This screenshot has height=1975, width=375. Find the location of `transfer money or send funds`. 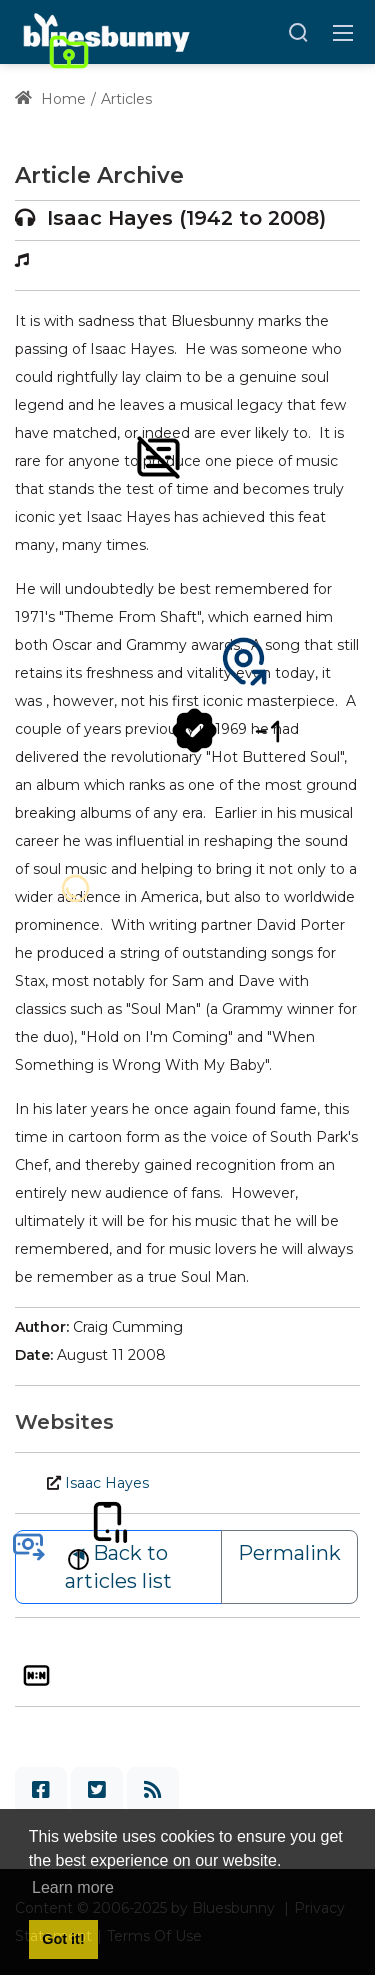

transfer money or send funds is located at coordinates (28, 1544).